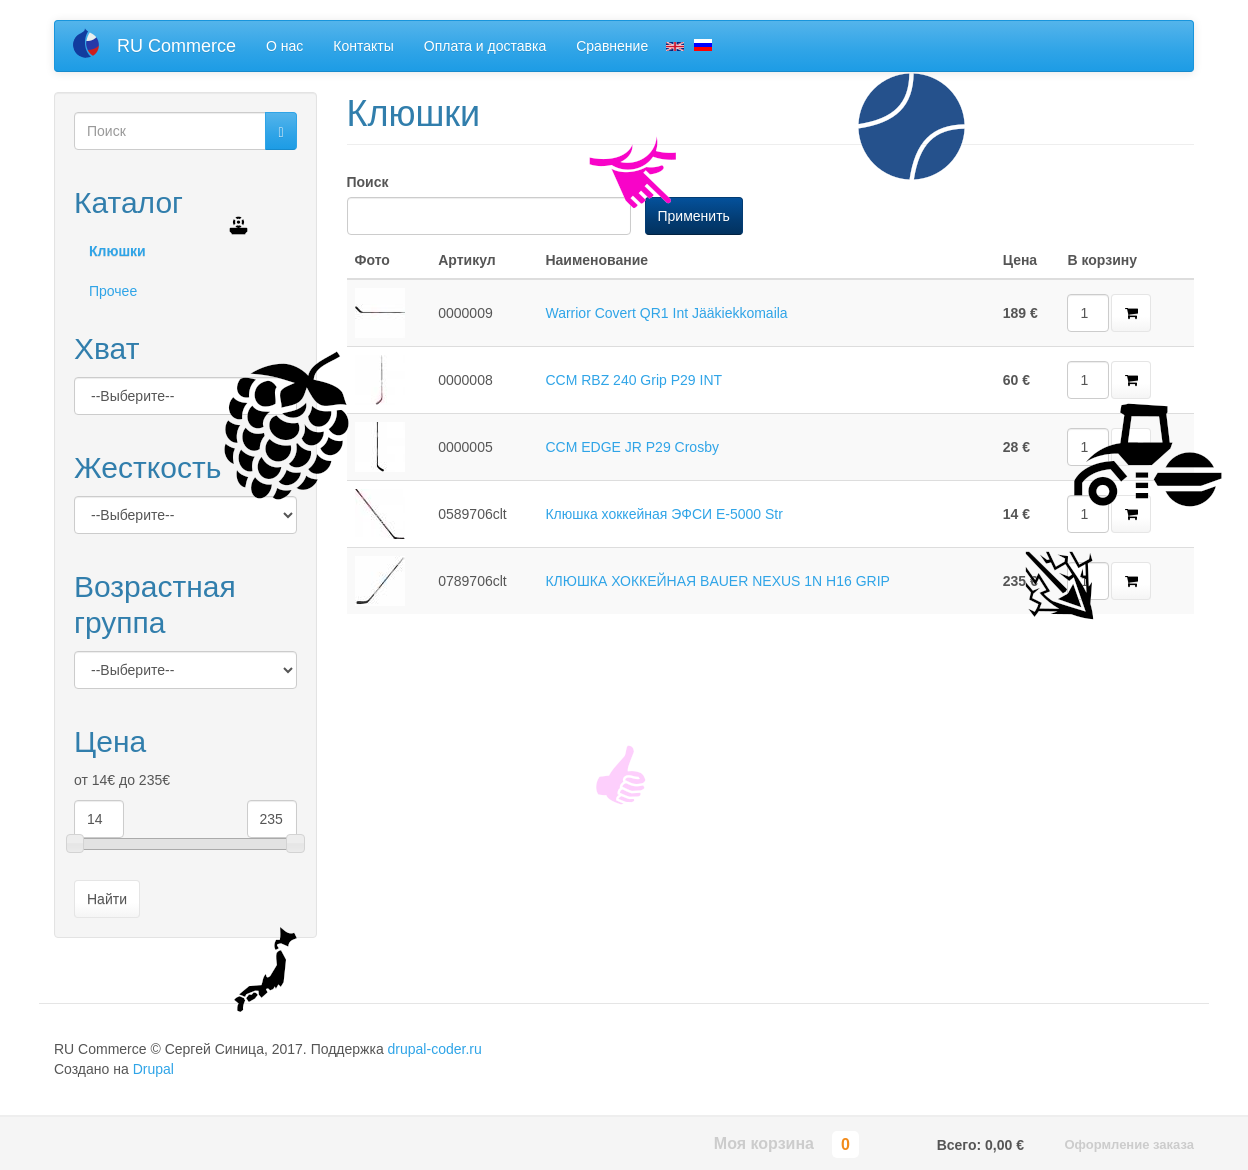  What do you see at coordinates (633, 179) in the screenshot?
I see `activate a divine power or special ability` at bounding box center [633, 179].